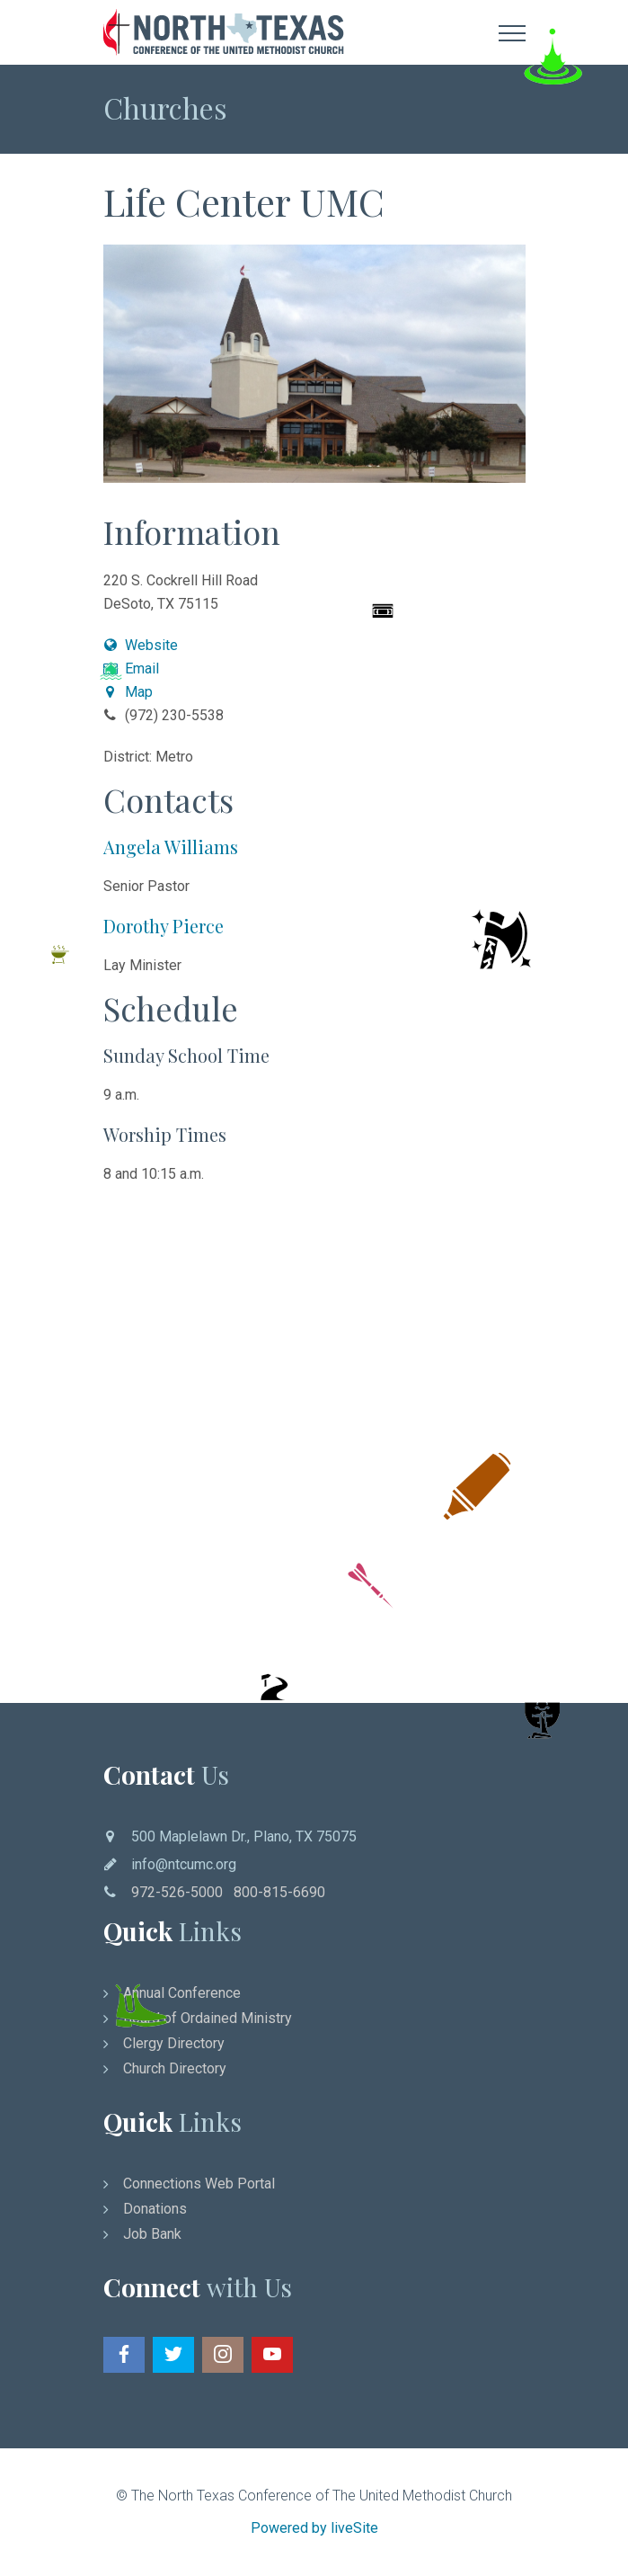 The width and height of the screenshot is (628, 2576). I want to click on view hiking or walking trail routes, so click(274, 1687).